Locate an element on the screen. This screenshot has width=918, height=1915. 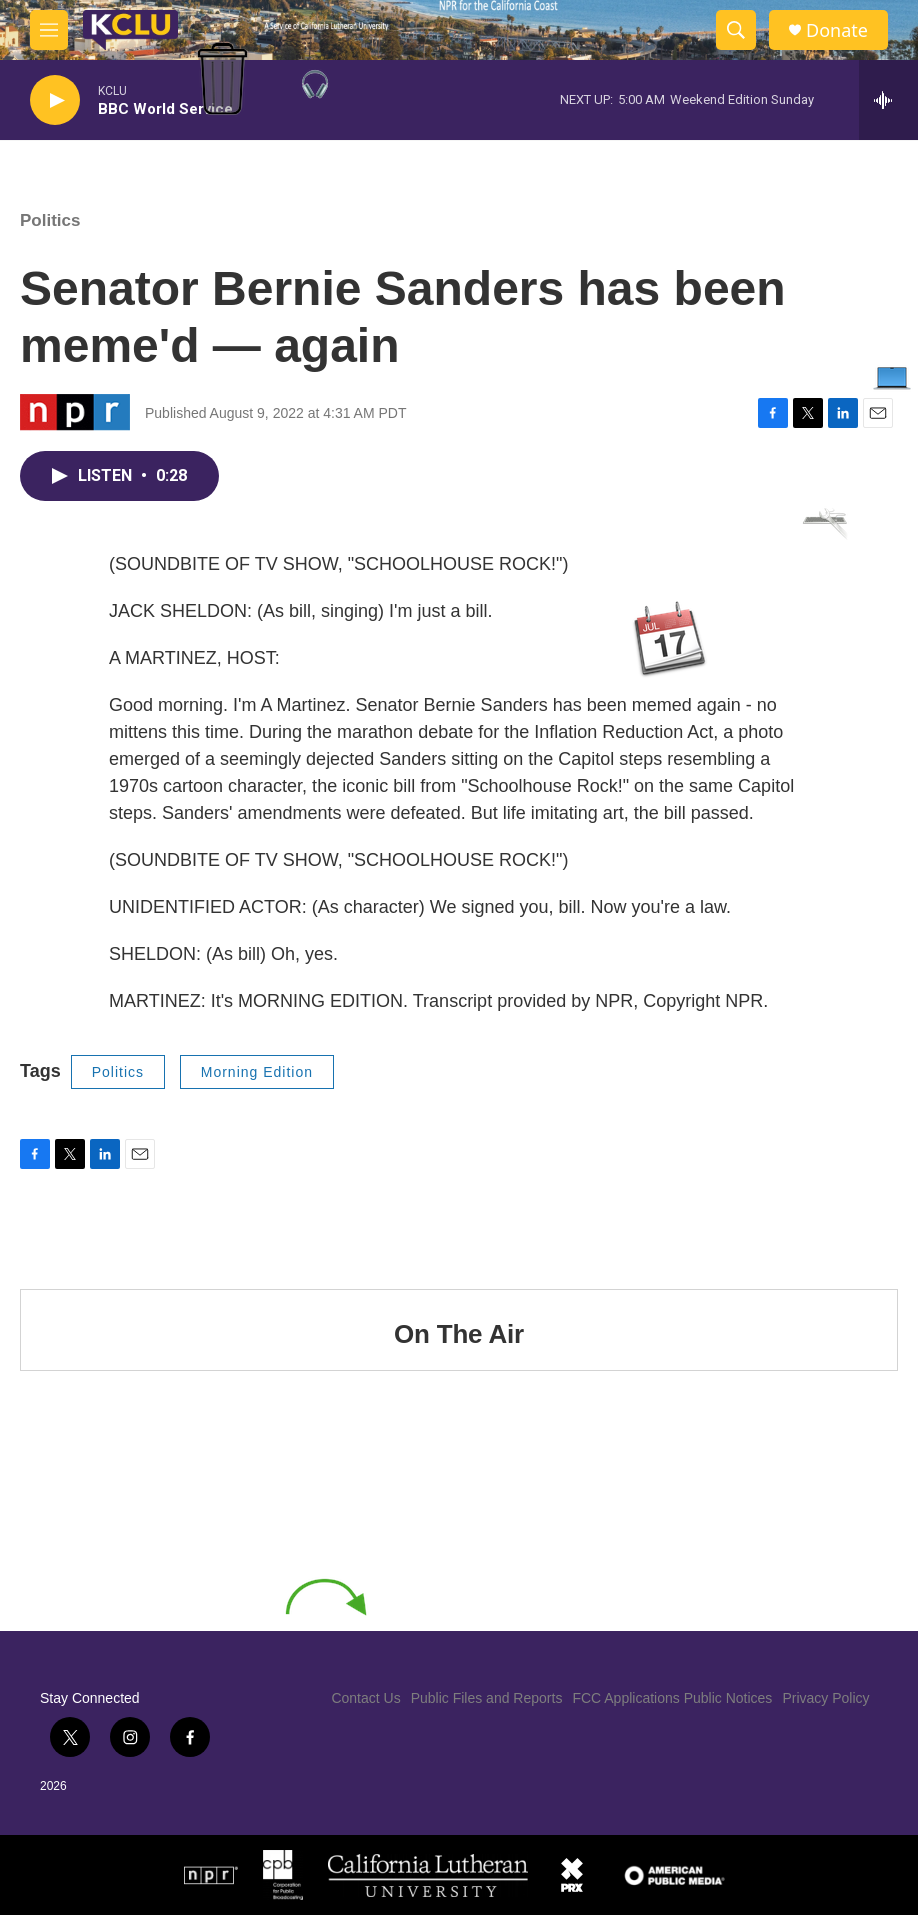
access calendar preferences or settings is located at coordinates (670, 640).